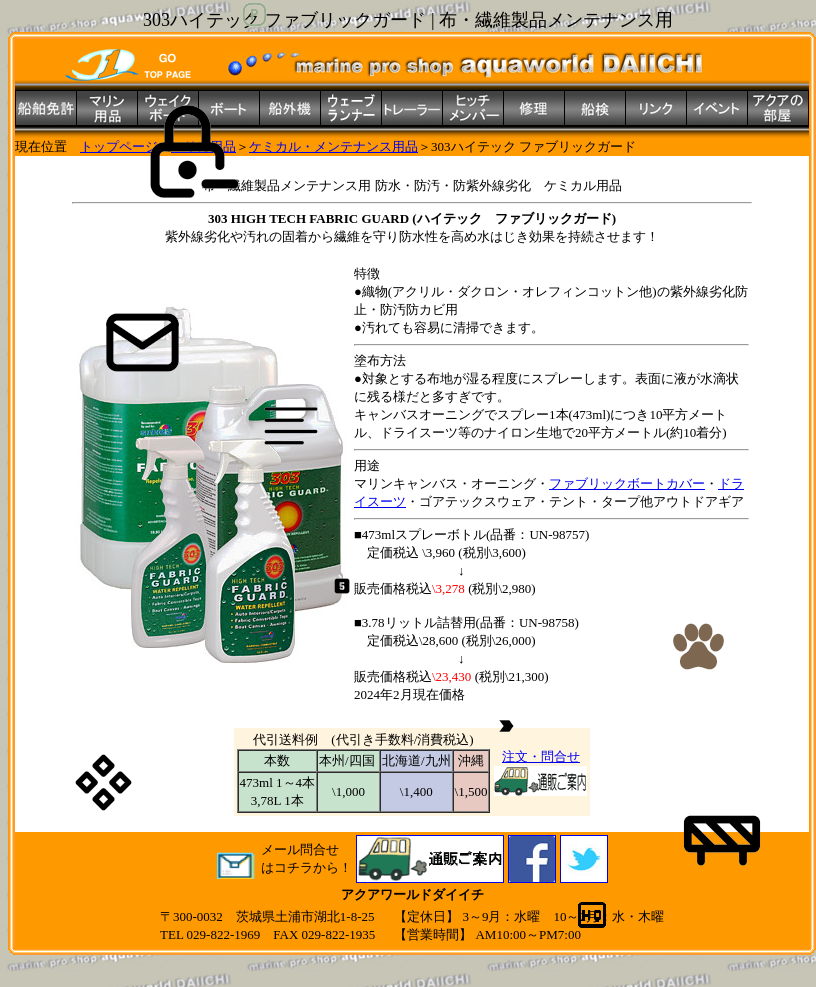 The height and width of the screenshot is (987, 816). What do you see at coordinates (142, 342) in the screenshot?
I see `open your email inbox` at bounding box center [142, 342].